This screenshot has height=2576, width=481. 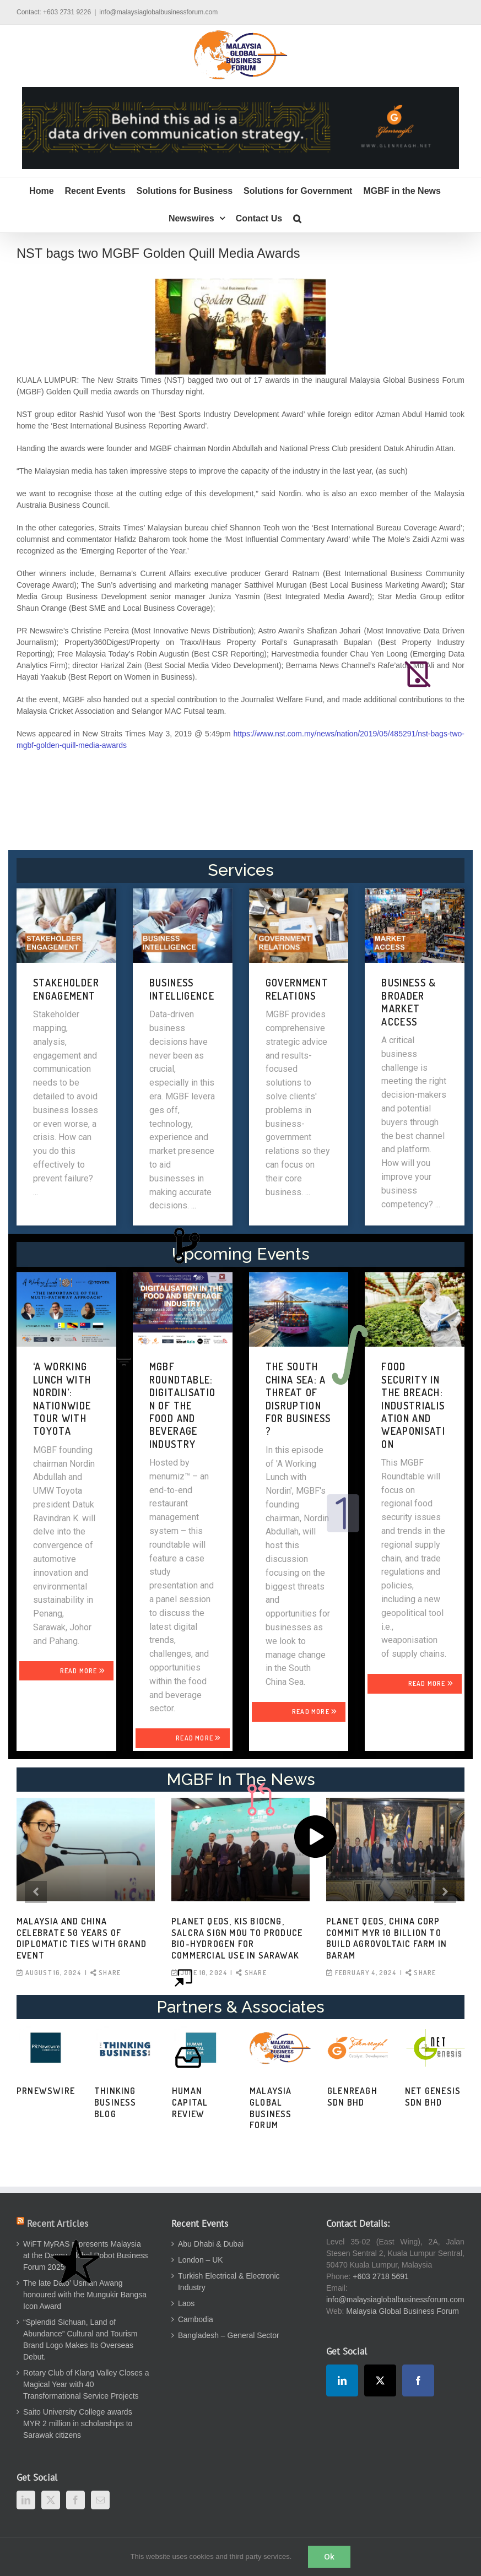 What do you see at coordinates (315, 1836) in the screenshot?
I see `play media or video content` at bounding box center [315, 1836].